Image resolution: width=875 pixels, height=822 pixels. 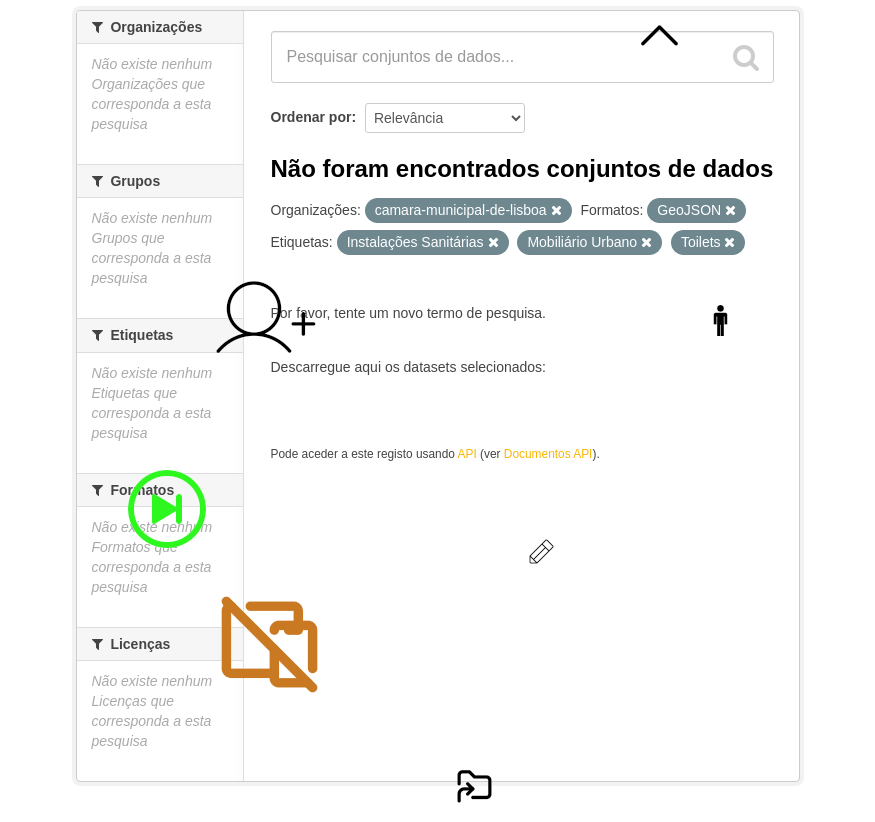 I want to click on collapse or minimize a panel, so click(x=659, y=45).